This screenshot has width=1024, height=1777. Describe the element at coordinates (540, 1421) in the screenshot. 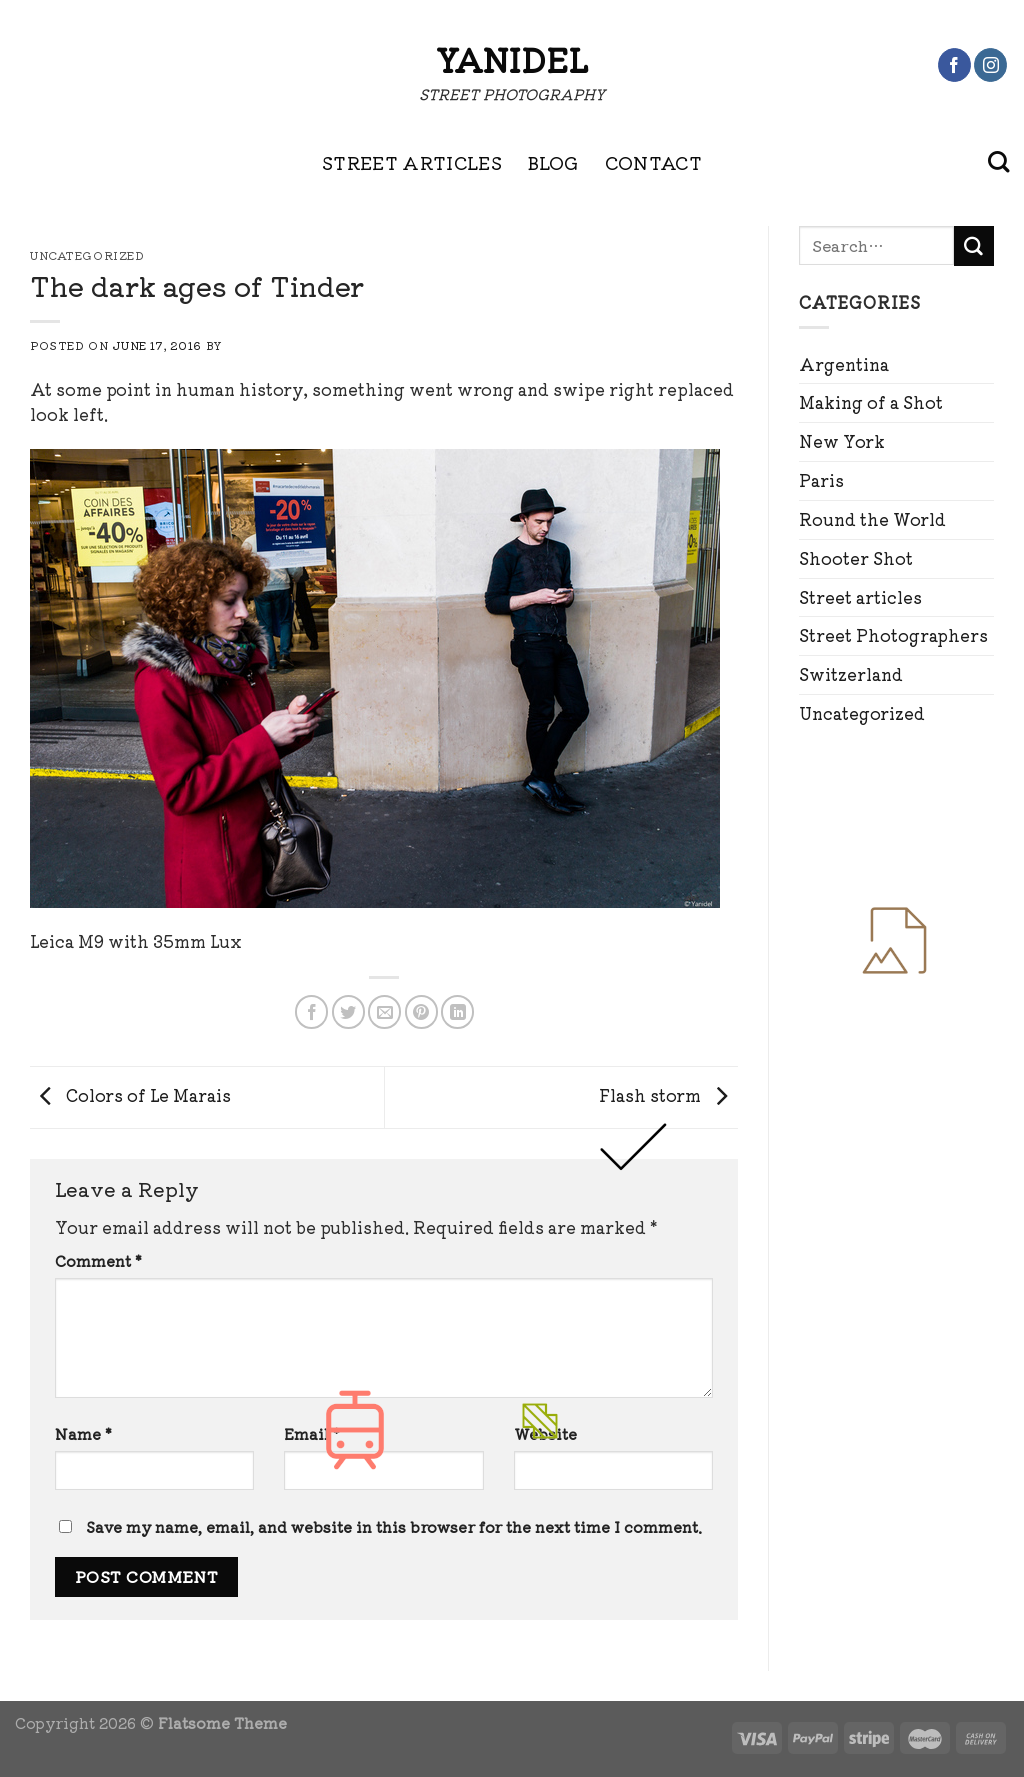

I see `merge or combine selected layers` at that location.